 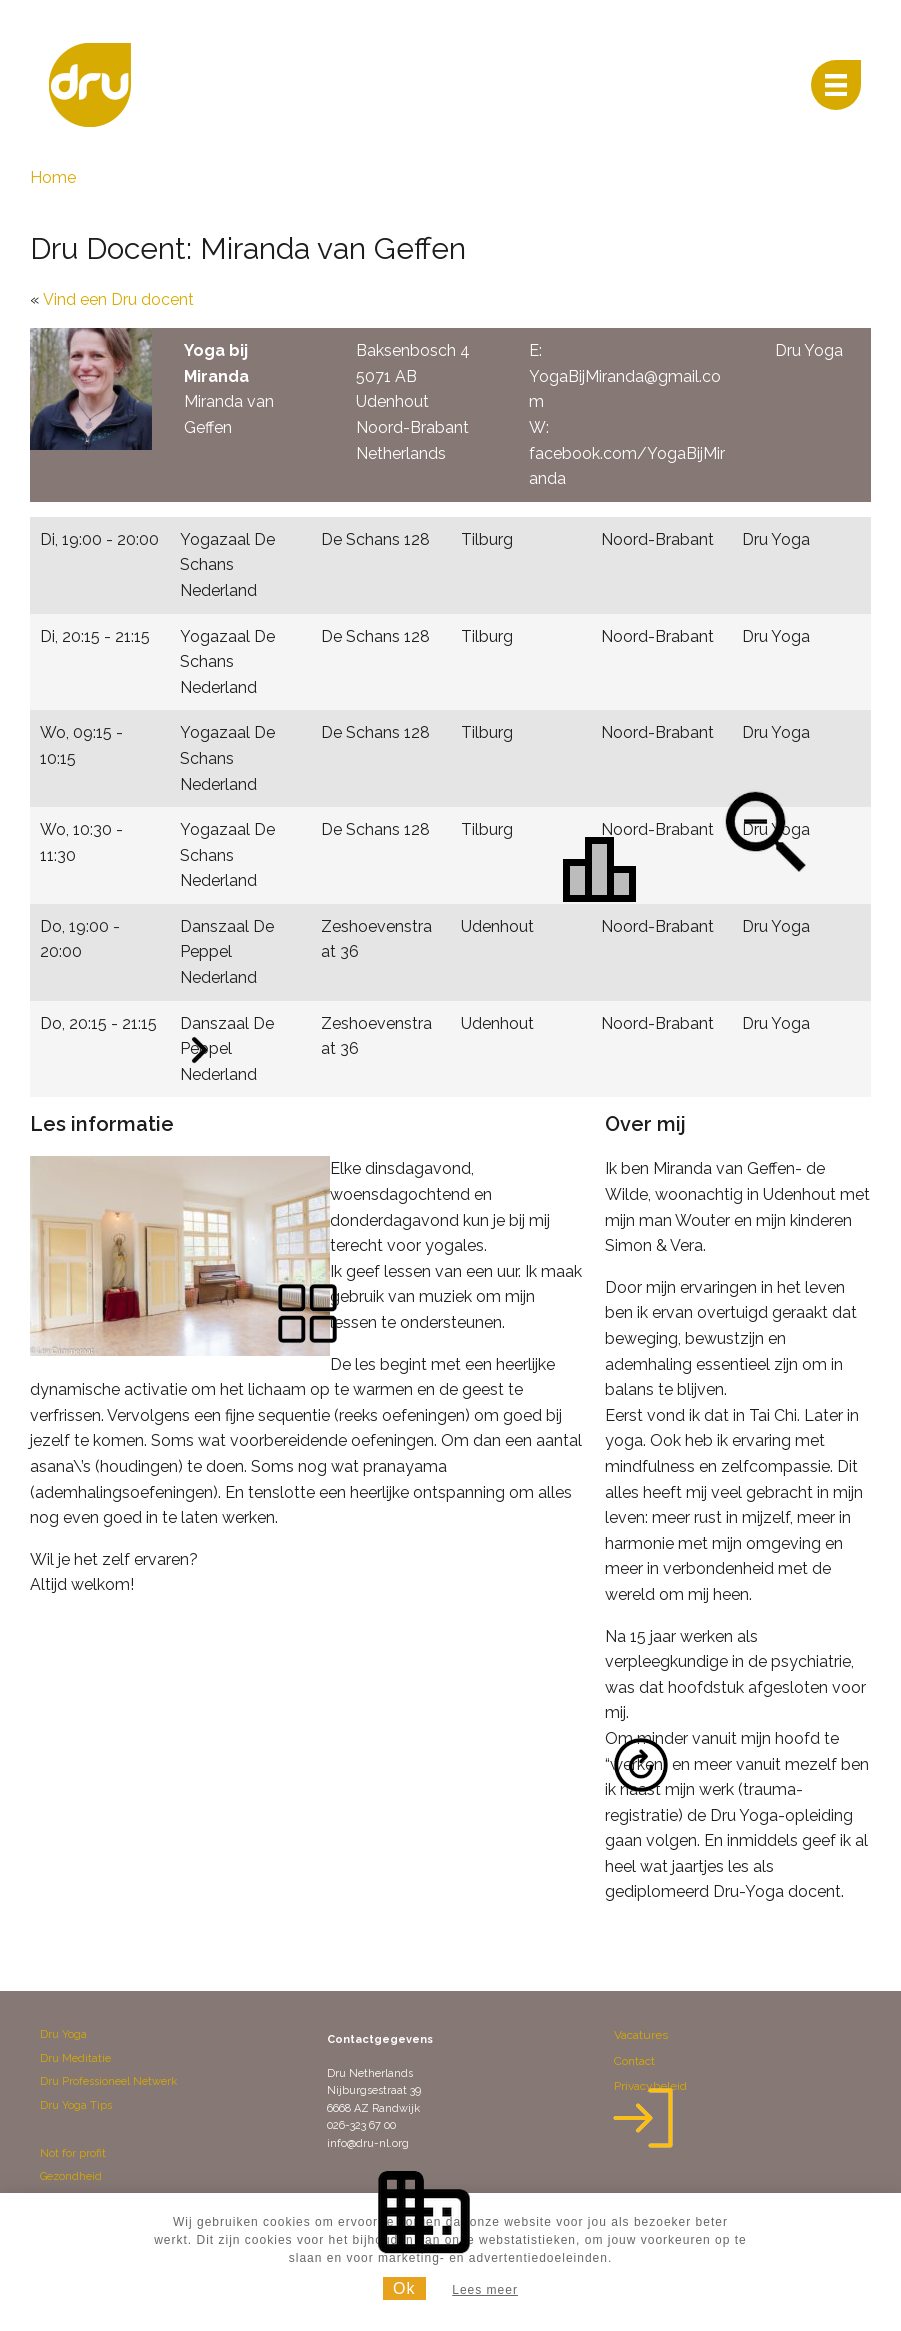 I want to click on navigate to the next item or screen, so click(x=199, y=1050).